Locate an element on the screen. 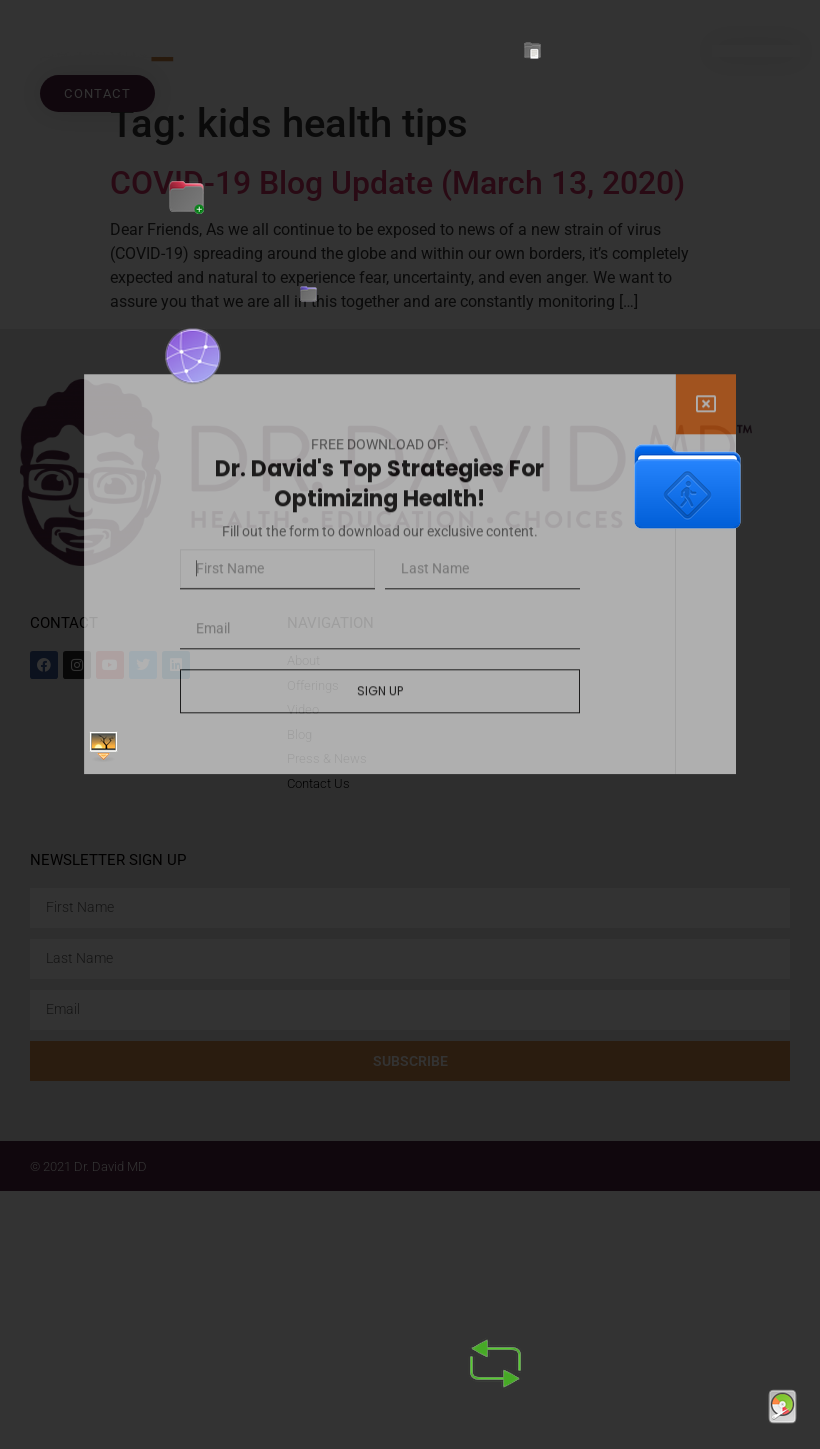 Image resolution: width=820 pixels, height=1449 pixels. open a file from your computer is located at coordinates (532, 50).